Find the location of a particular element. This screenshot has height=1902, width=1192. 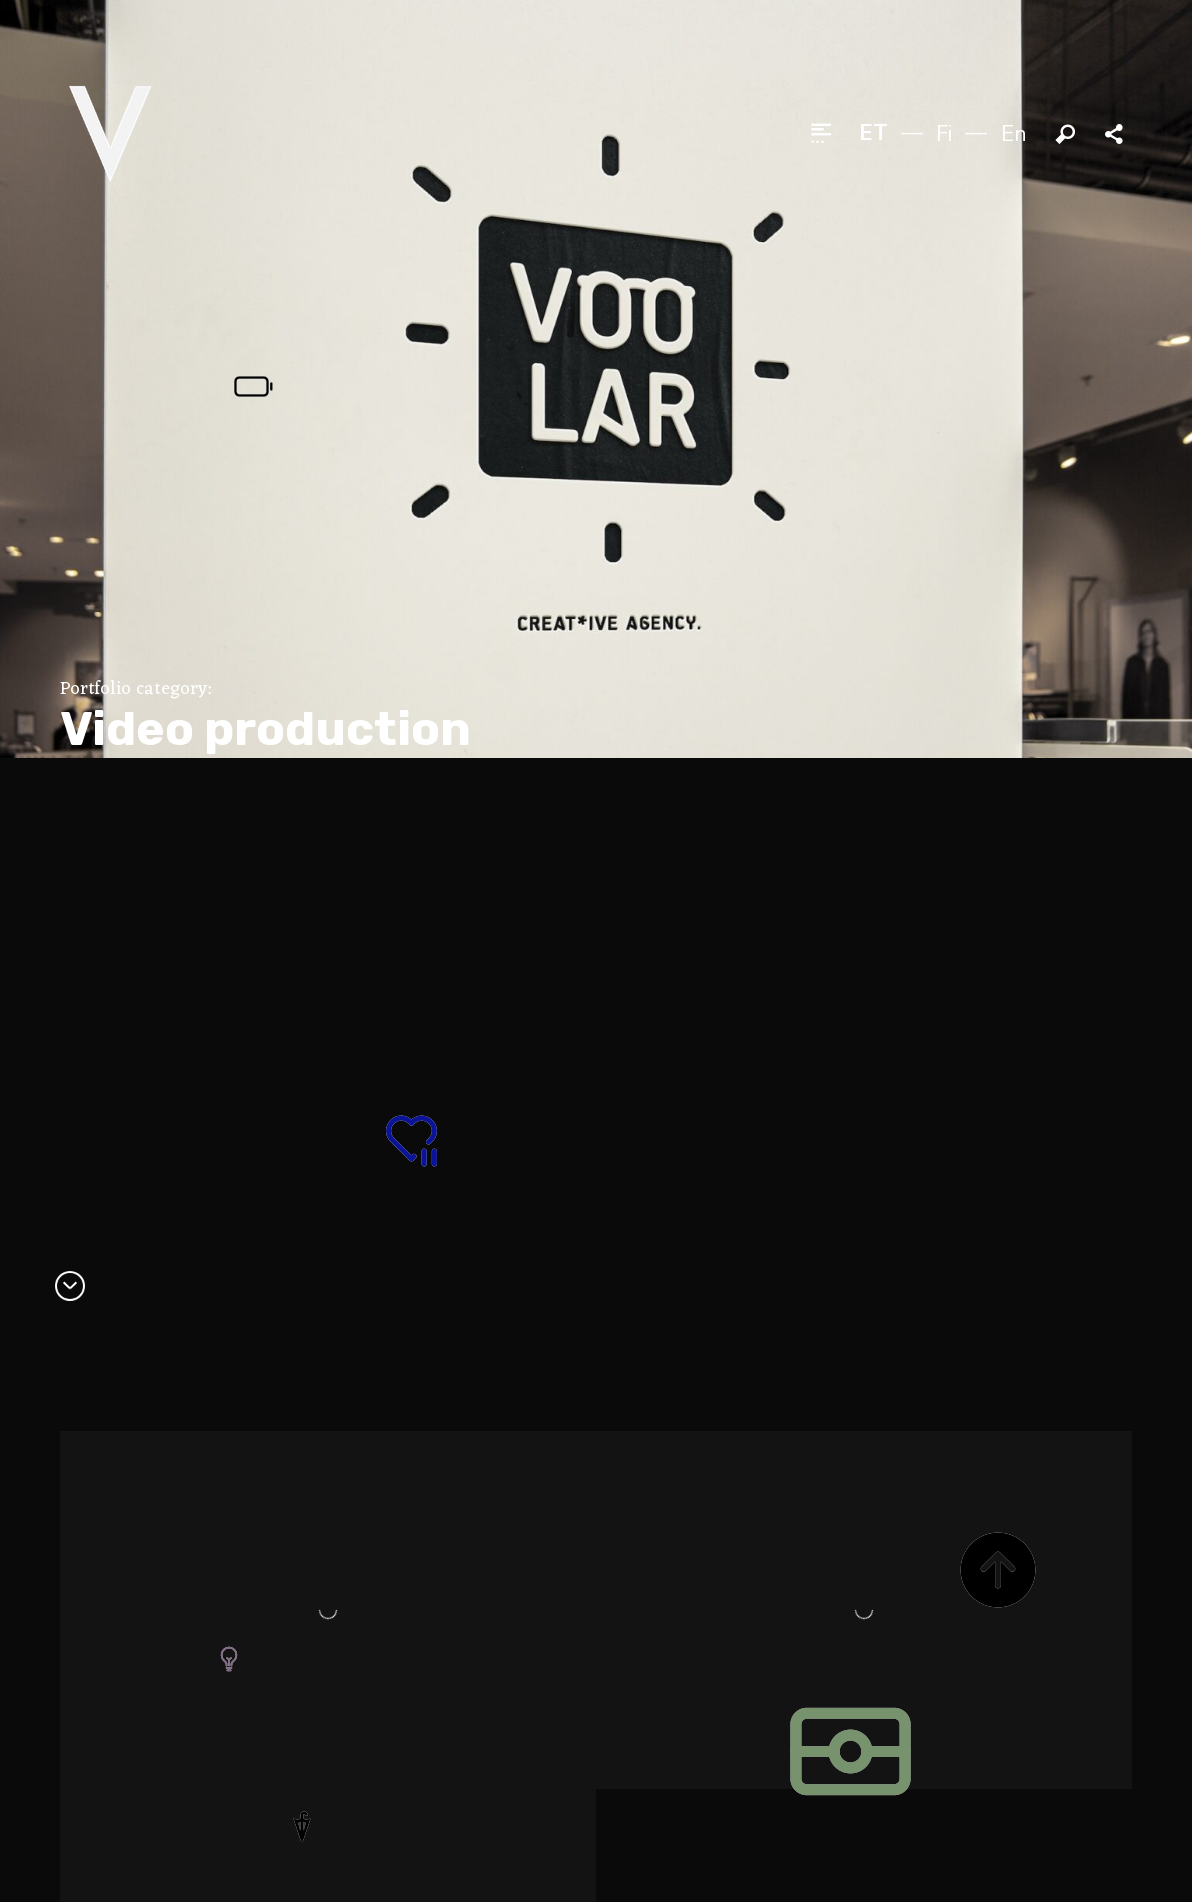

pause health monitoring or tracking is located at coordinates (411, 1138).